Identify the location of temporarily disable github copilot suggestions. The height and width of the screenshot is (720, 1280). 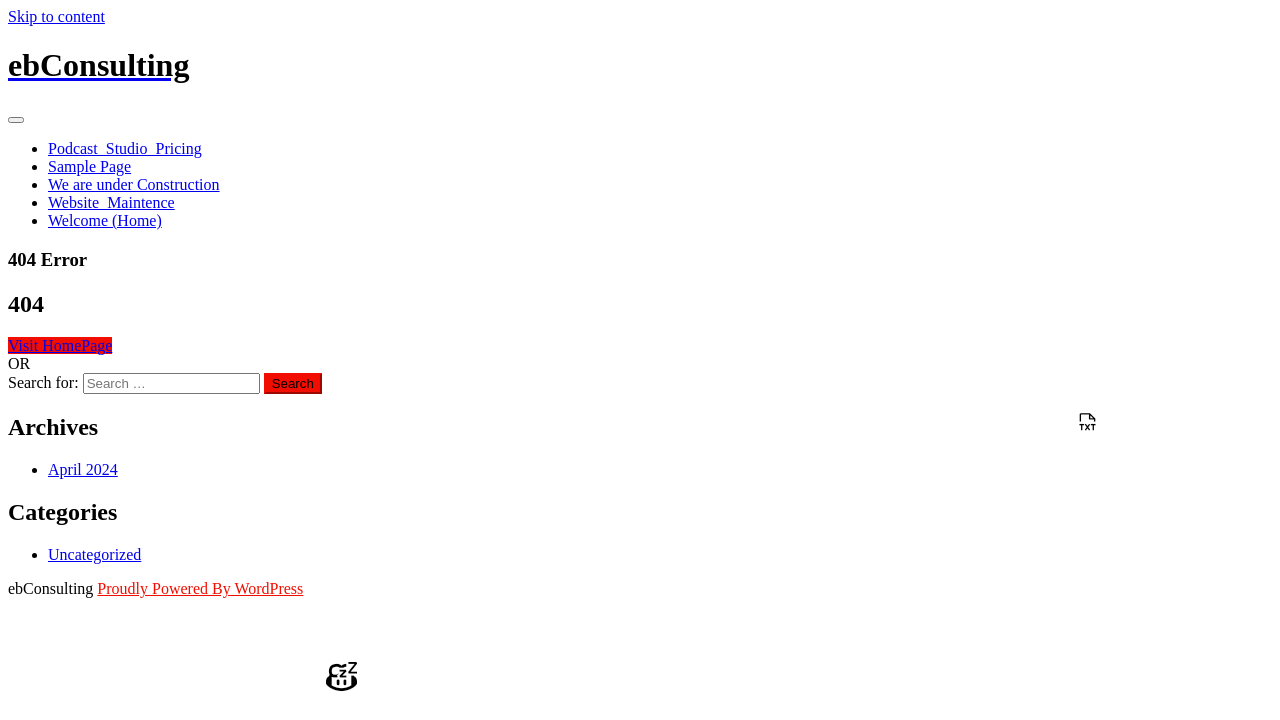
(341, 677).